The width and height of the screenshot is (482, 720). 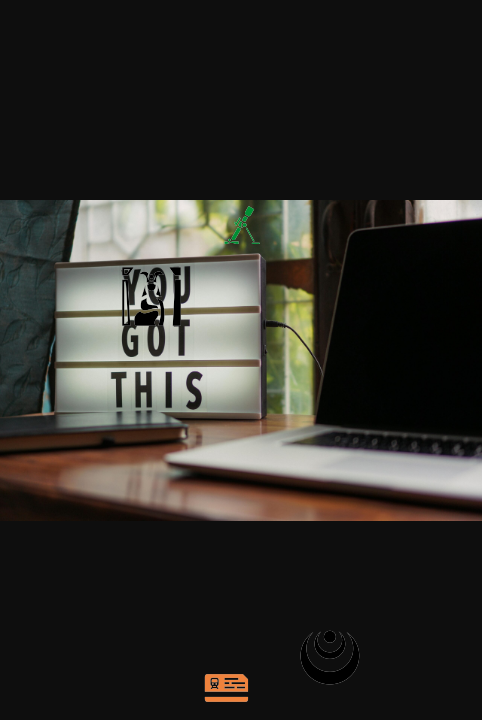 What do you see at coordinates (330, 657) in the screenshot?
I see `indicates a loading or syncing state` at bounding box center [330, 657].